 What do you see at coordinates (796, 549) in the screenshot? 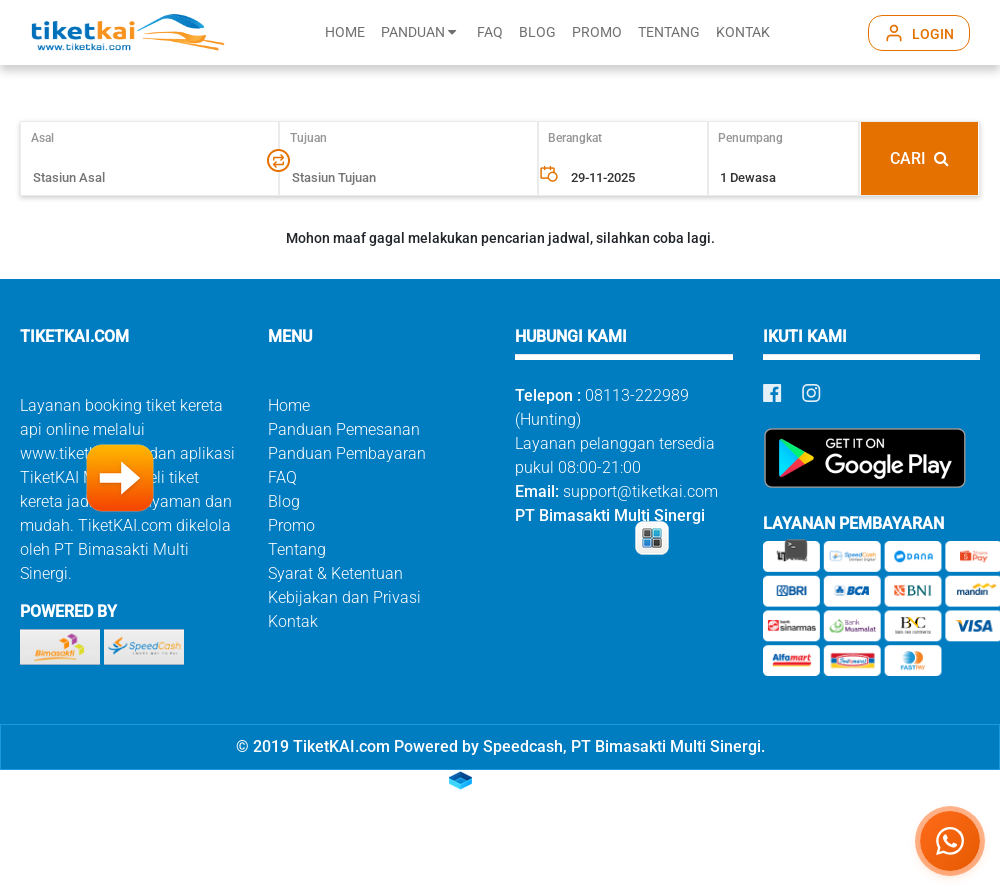
I see `open the terminal application` at bounding box center [796, 549].